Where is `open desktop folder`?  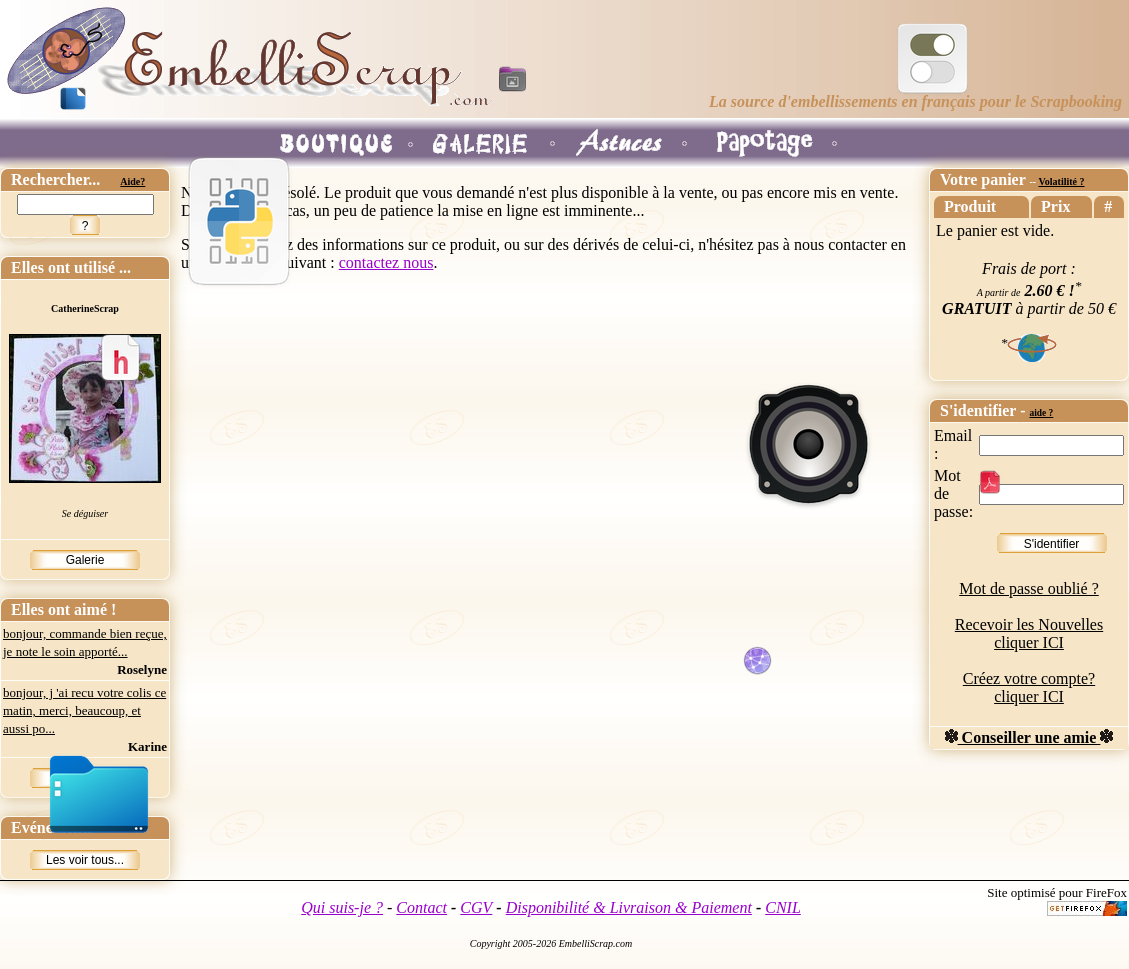 open desktop folder is located at coordinates (99, 797).